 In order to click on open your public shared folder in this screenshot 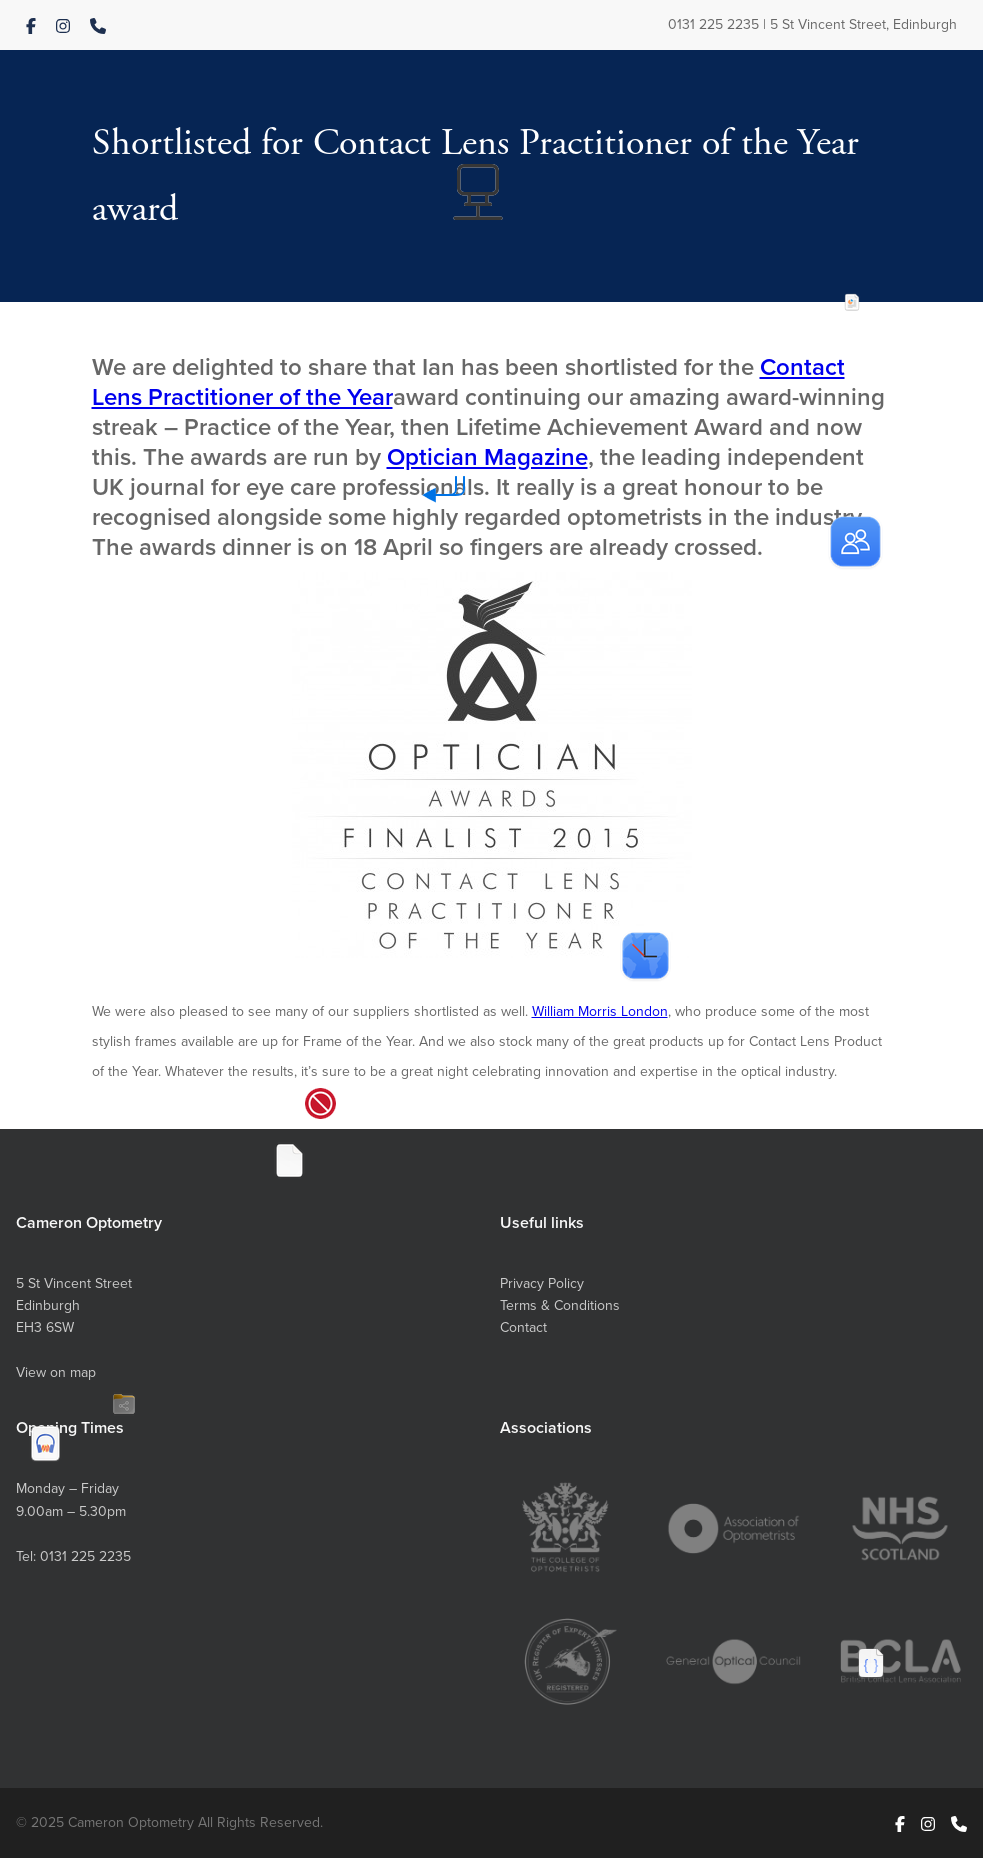, I will do `click(124, 1404)`.